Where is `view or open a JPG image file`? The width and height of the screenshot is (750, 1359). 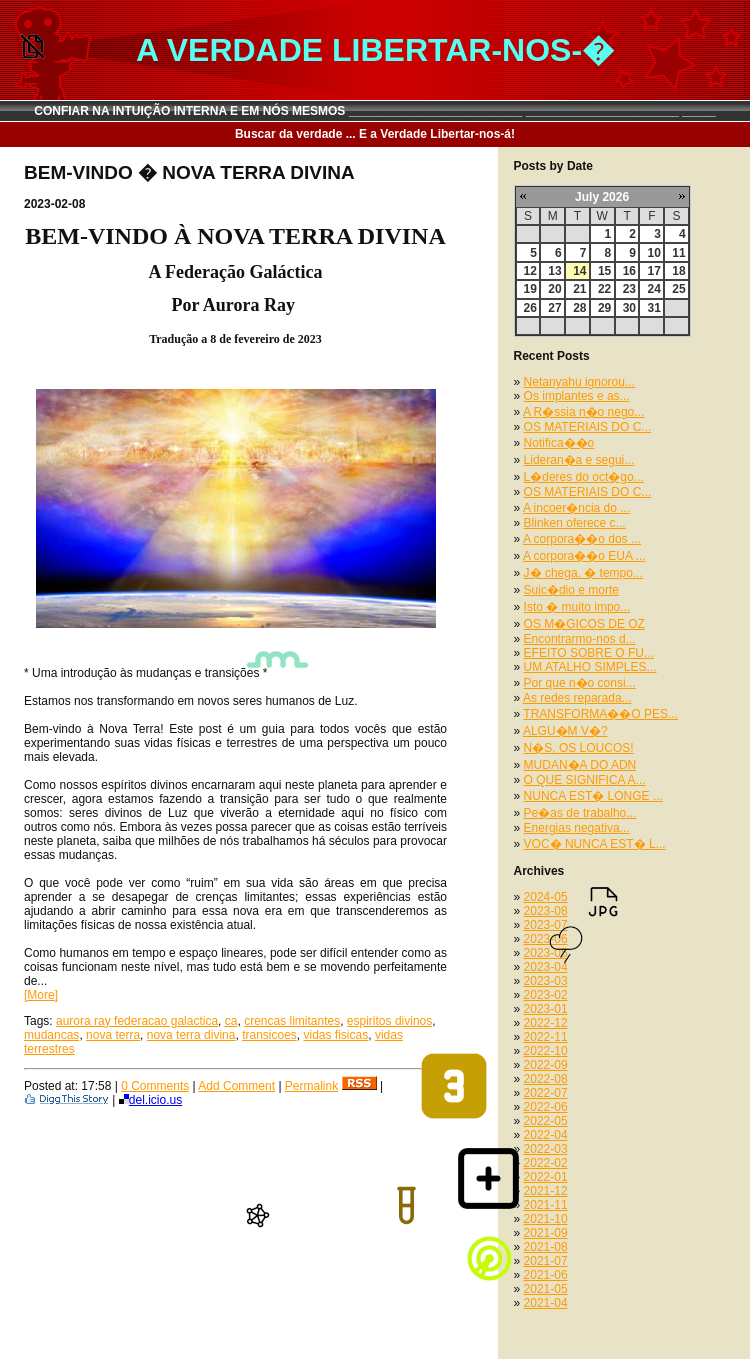
view or open a JPG image file is located at coordinates (604, 903).